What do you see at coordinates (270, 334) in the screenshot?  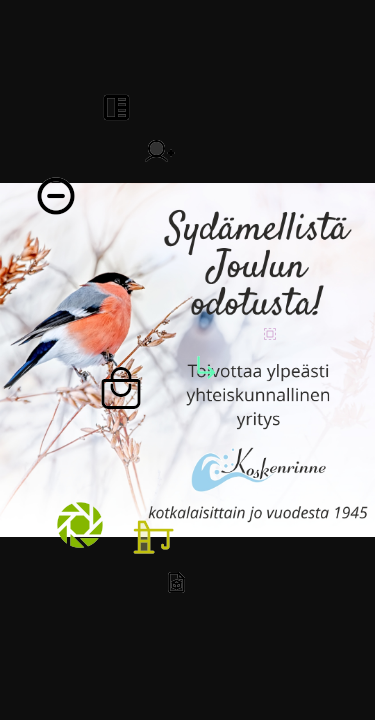 I see `select all items` at bounding box center [270, 334].